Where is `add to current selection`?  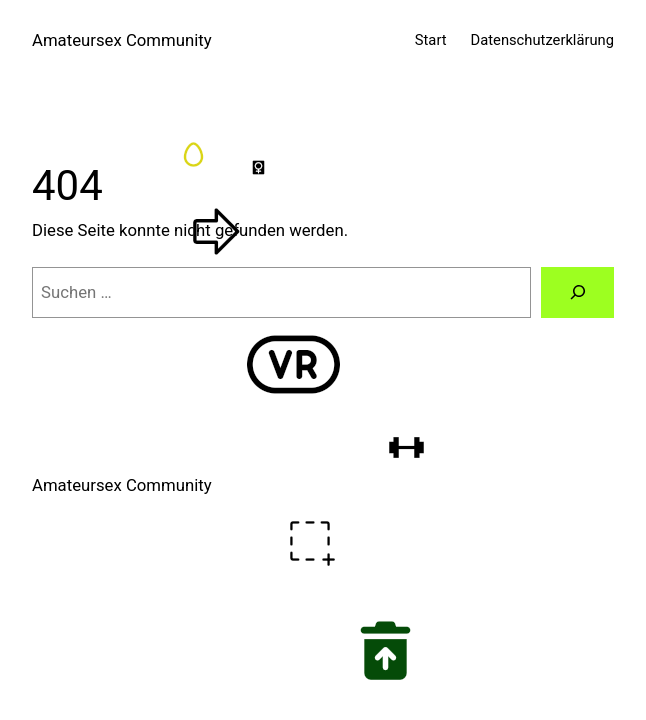 add to current selection is located at coordinates (310, 541).